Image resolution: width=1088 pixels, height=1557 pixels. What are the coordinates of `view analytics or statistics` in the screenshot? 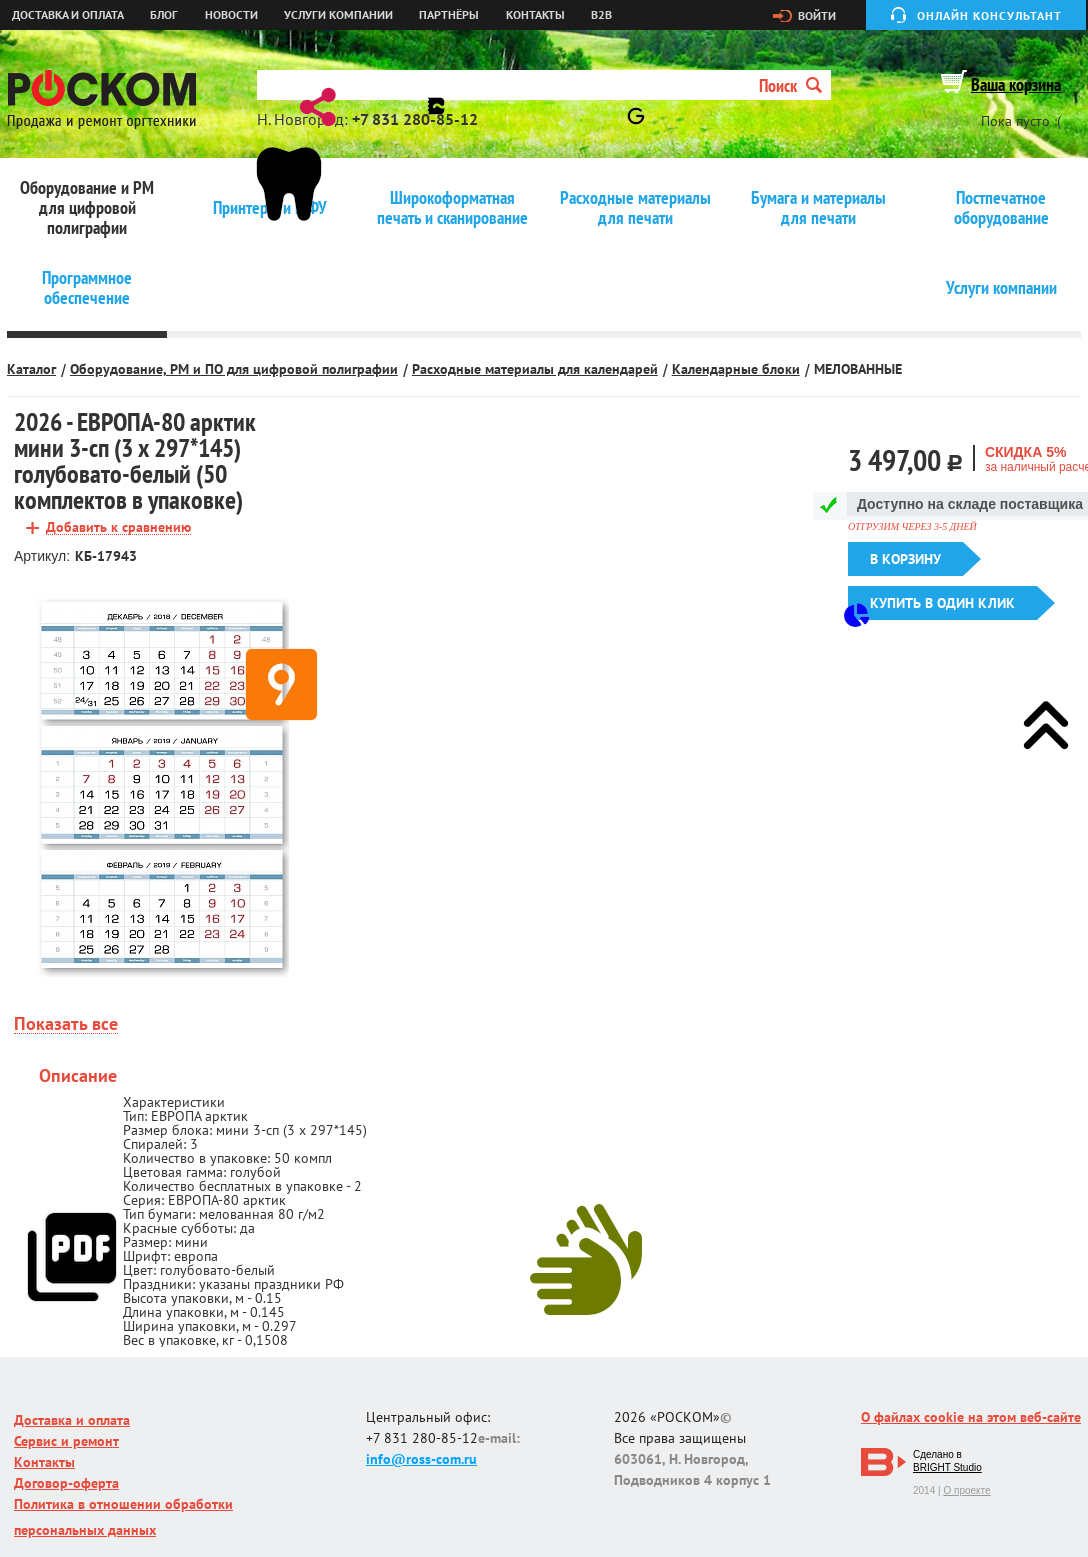 It's located at (856, 615).